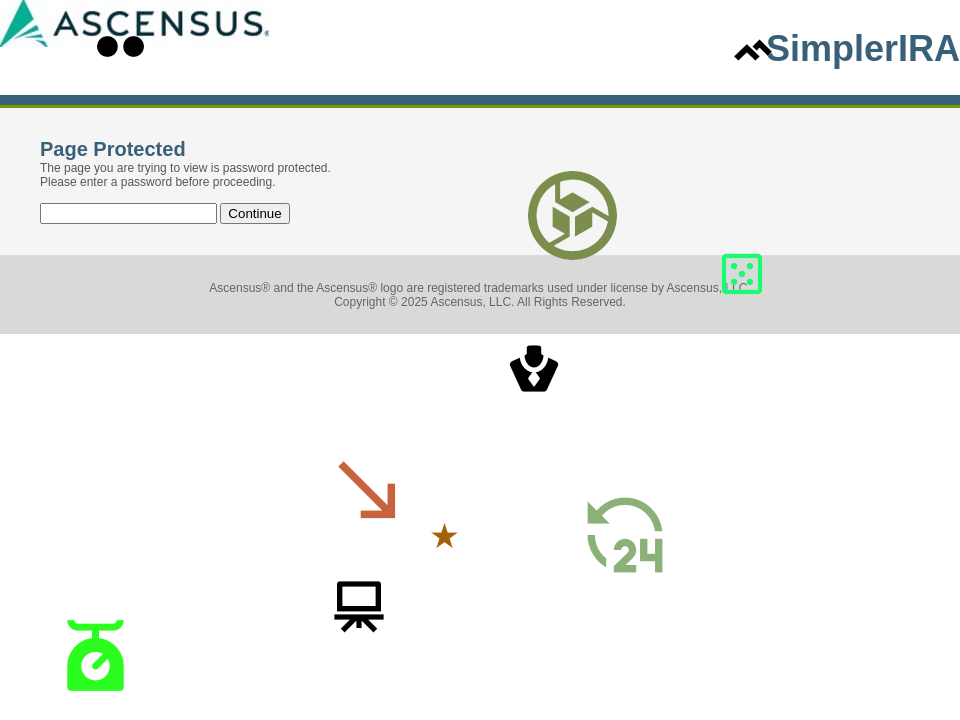  What do you see at coordinates (753, 50) in the screenshot?
I see `Code Climate logo` at bounding box center [753, 50].